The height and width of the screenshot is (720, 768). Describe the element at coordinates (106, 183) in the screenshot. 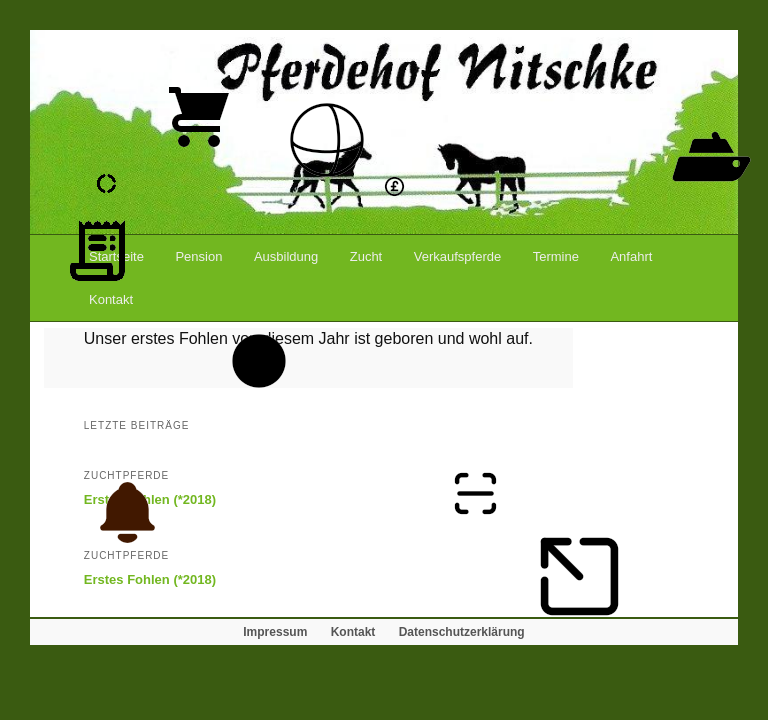

I see `loading or processing in progress` at that location.